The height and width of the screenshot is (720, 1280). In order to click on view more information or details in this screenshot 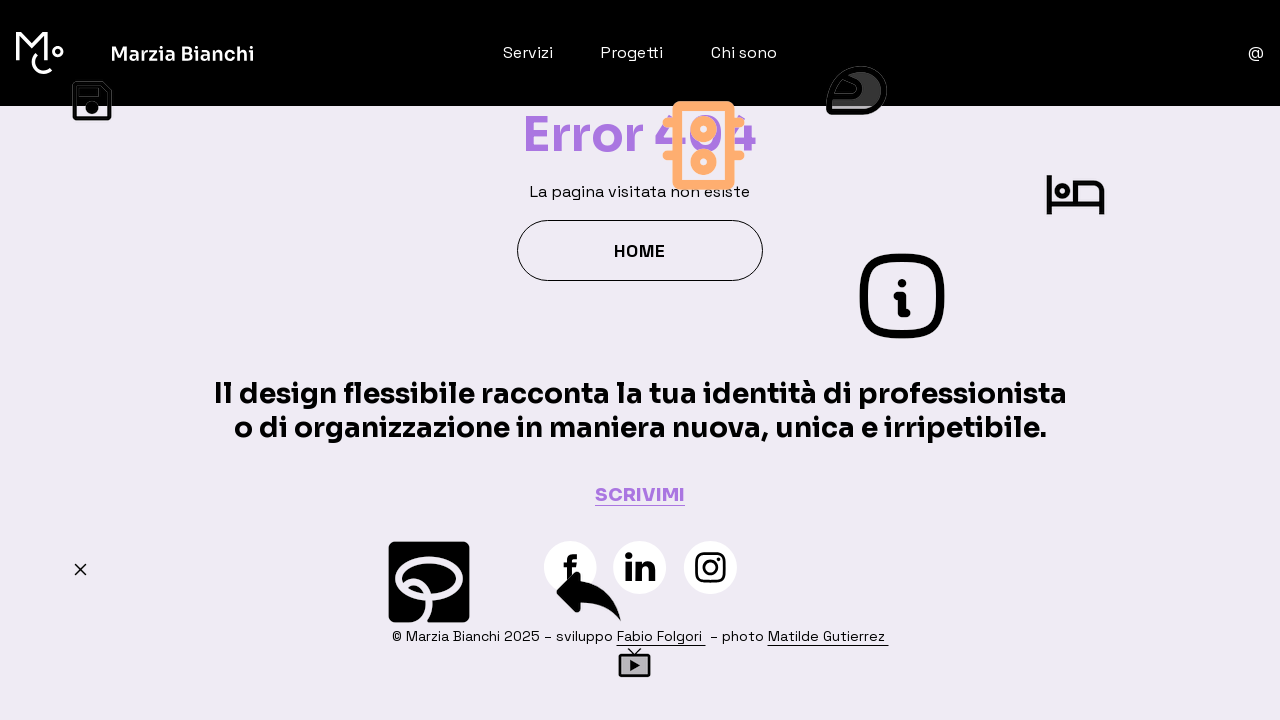, I will do `click(902, 296)`.